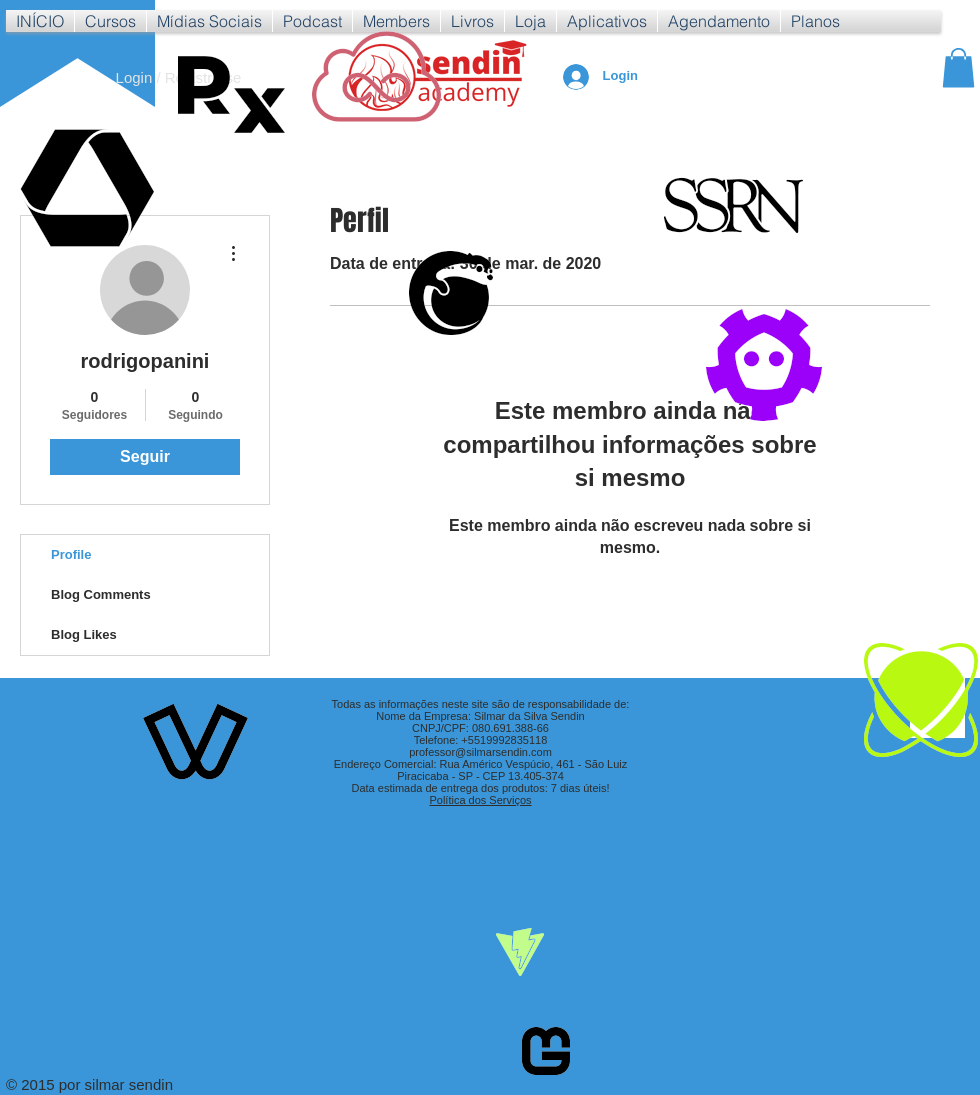  I want to click on ReactOS project logo, so click(921, 700).